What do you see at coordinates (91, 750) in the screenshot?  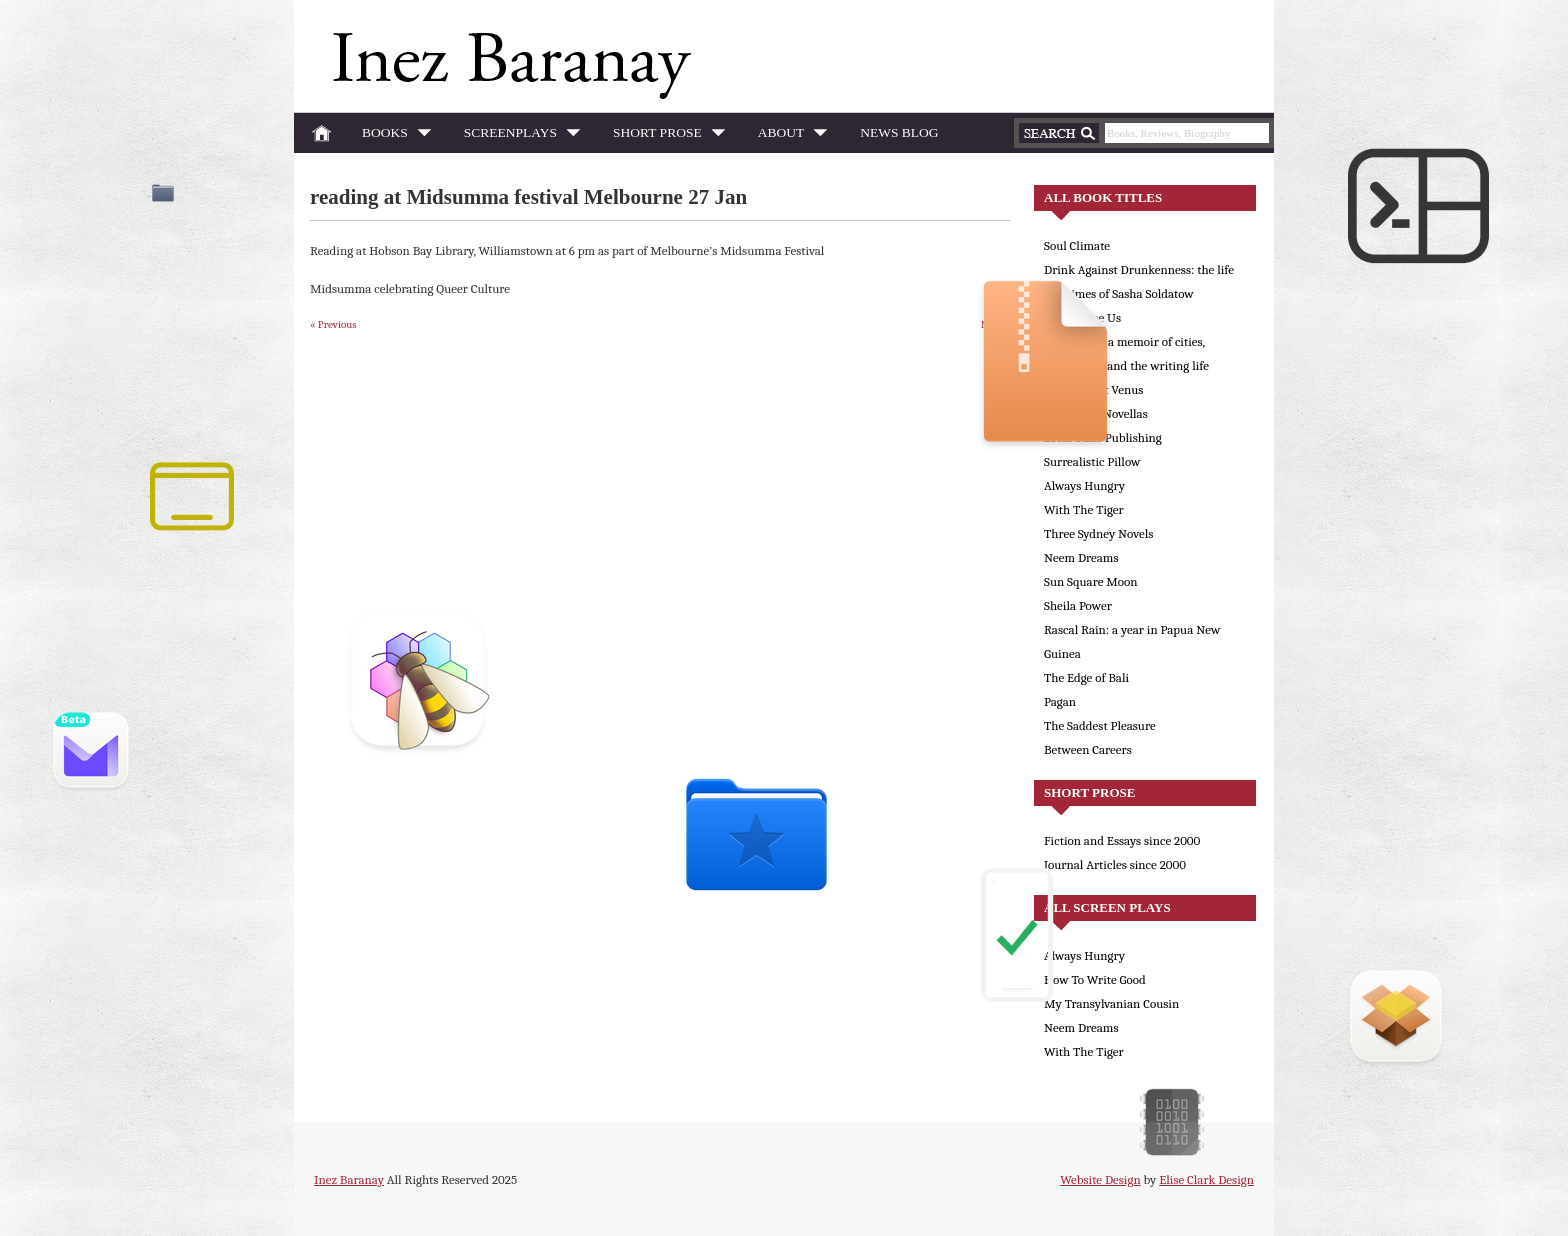 I see `open proton mail app` at bounding box center [91, 750].